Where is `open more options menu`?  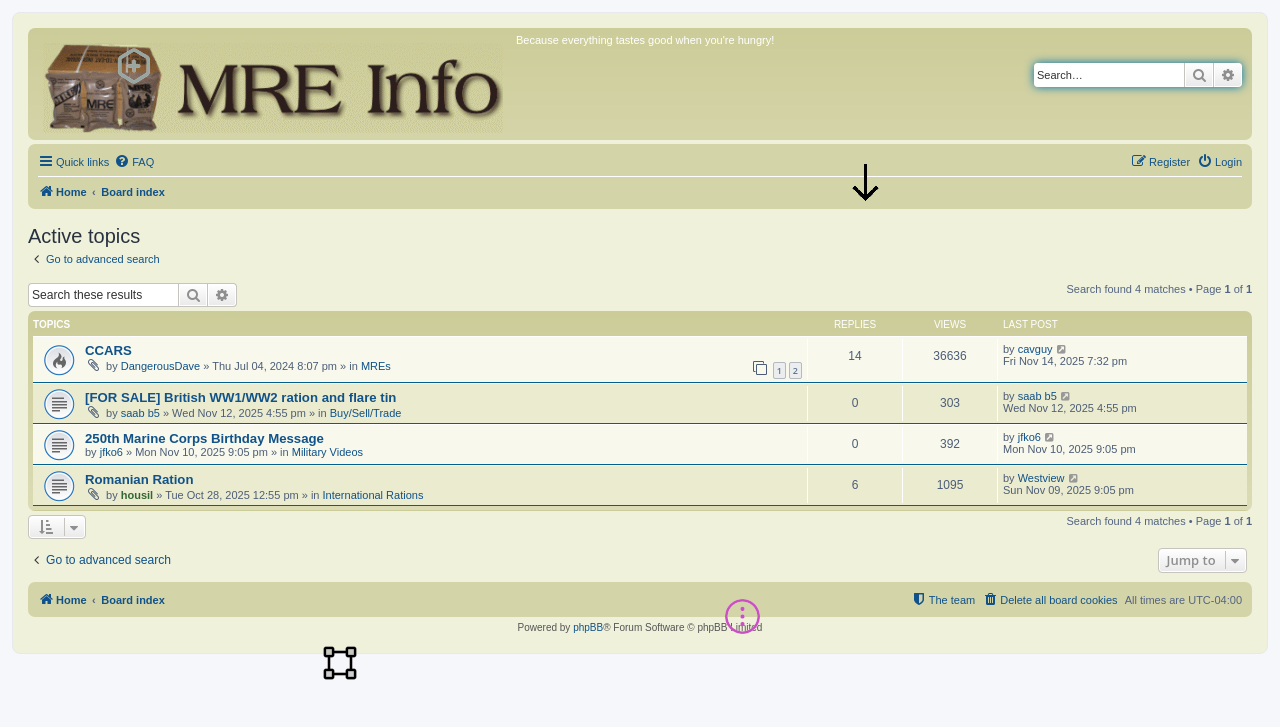
open more options menu is located at coordinates (742, 616).